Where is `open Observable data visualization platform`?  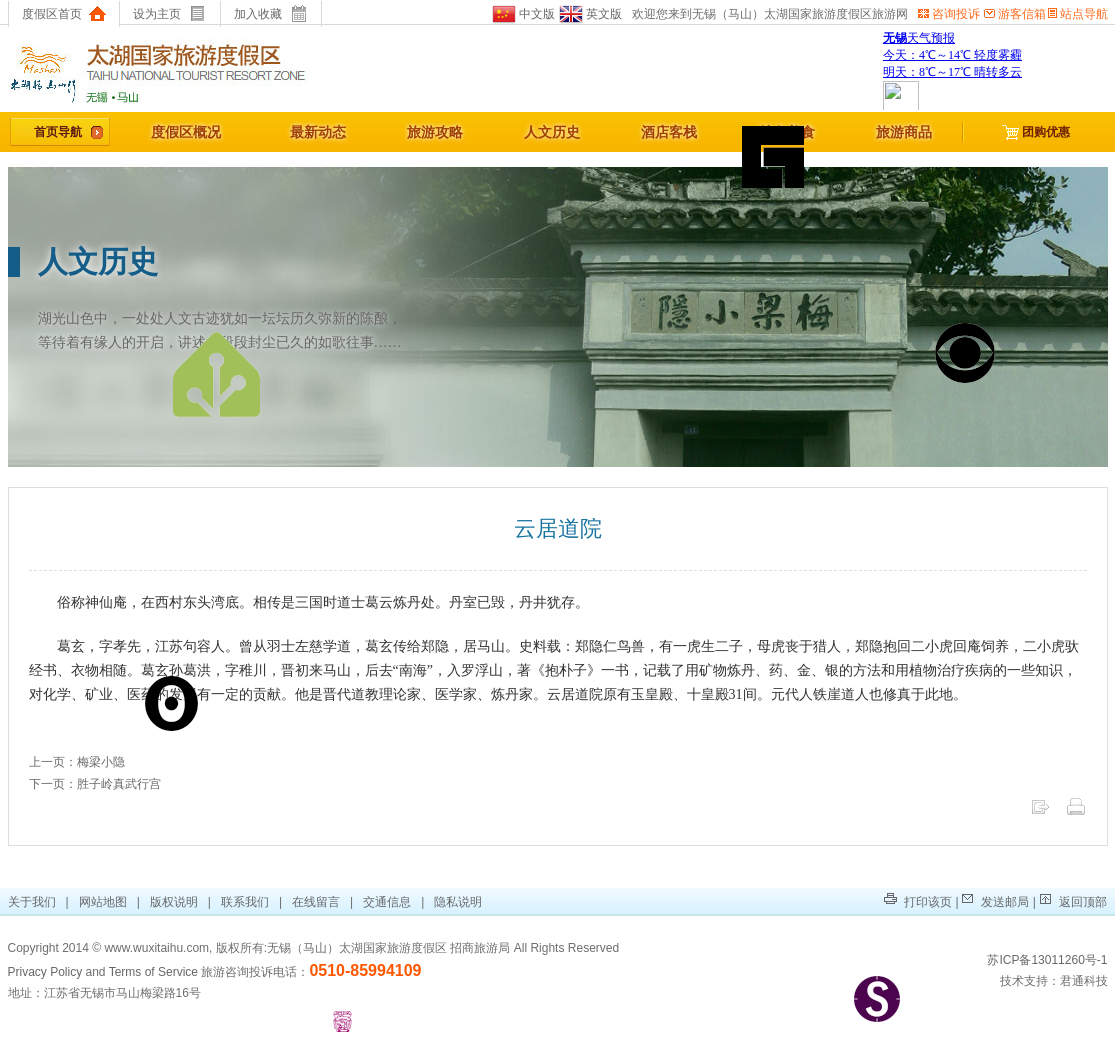 open Observable data visualization platform is located at coordinates (171, 703).